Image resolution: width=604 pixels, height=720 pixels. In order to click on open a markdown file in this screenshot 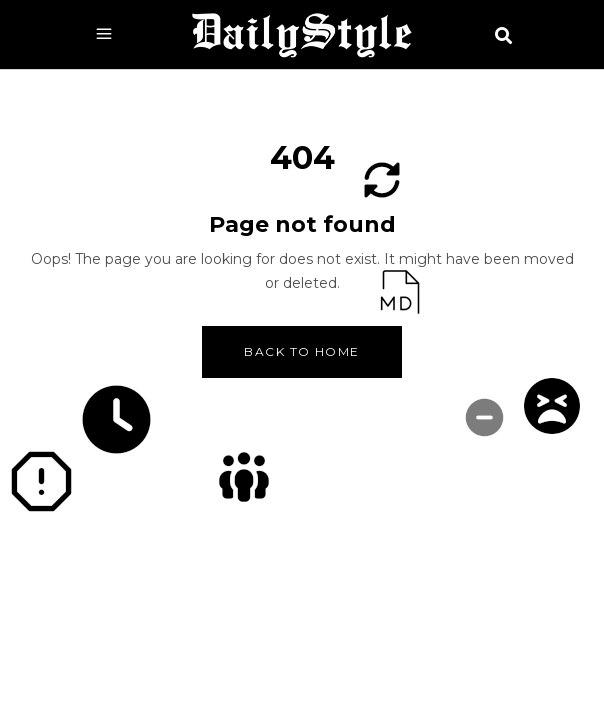, I will do `click(401, 292)`.